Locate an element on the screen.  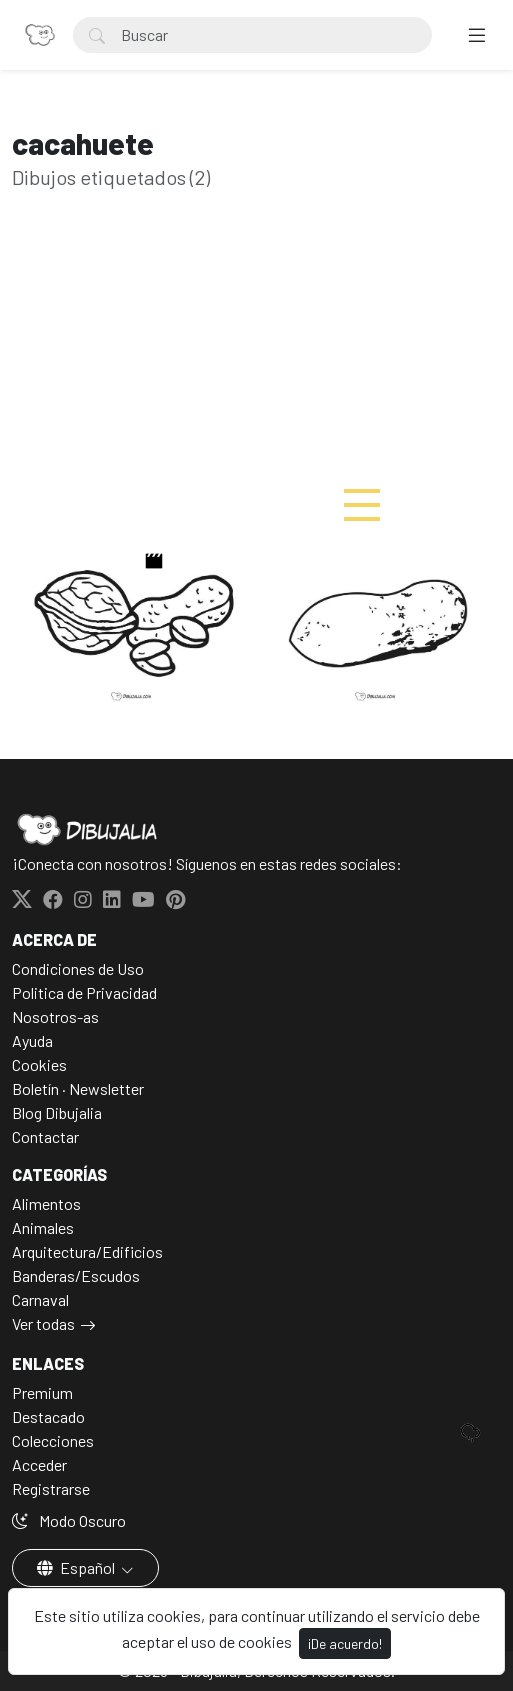
indicates light rain or drizzle conditions is located at coordinates (470, 1432).